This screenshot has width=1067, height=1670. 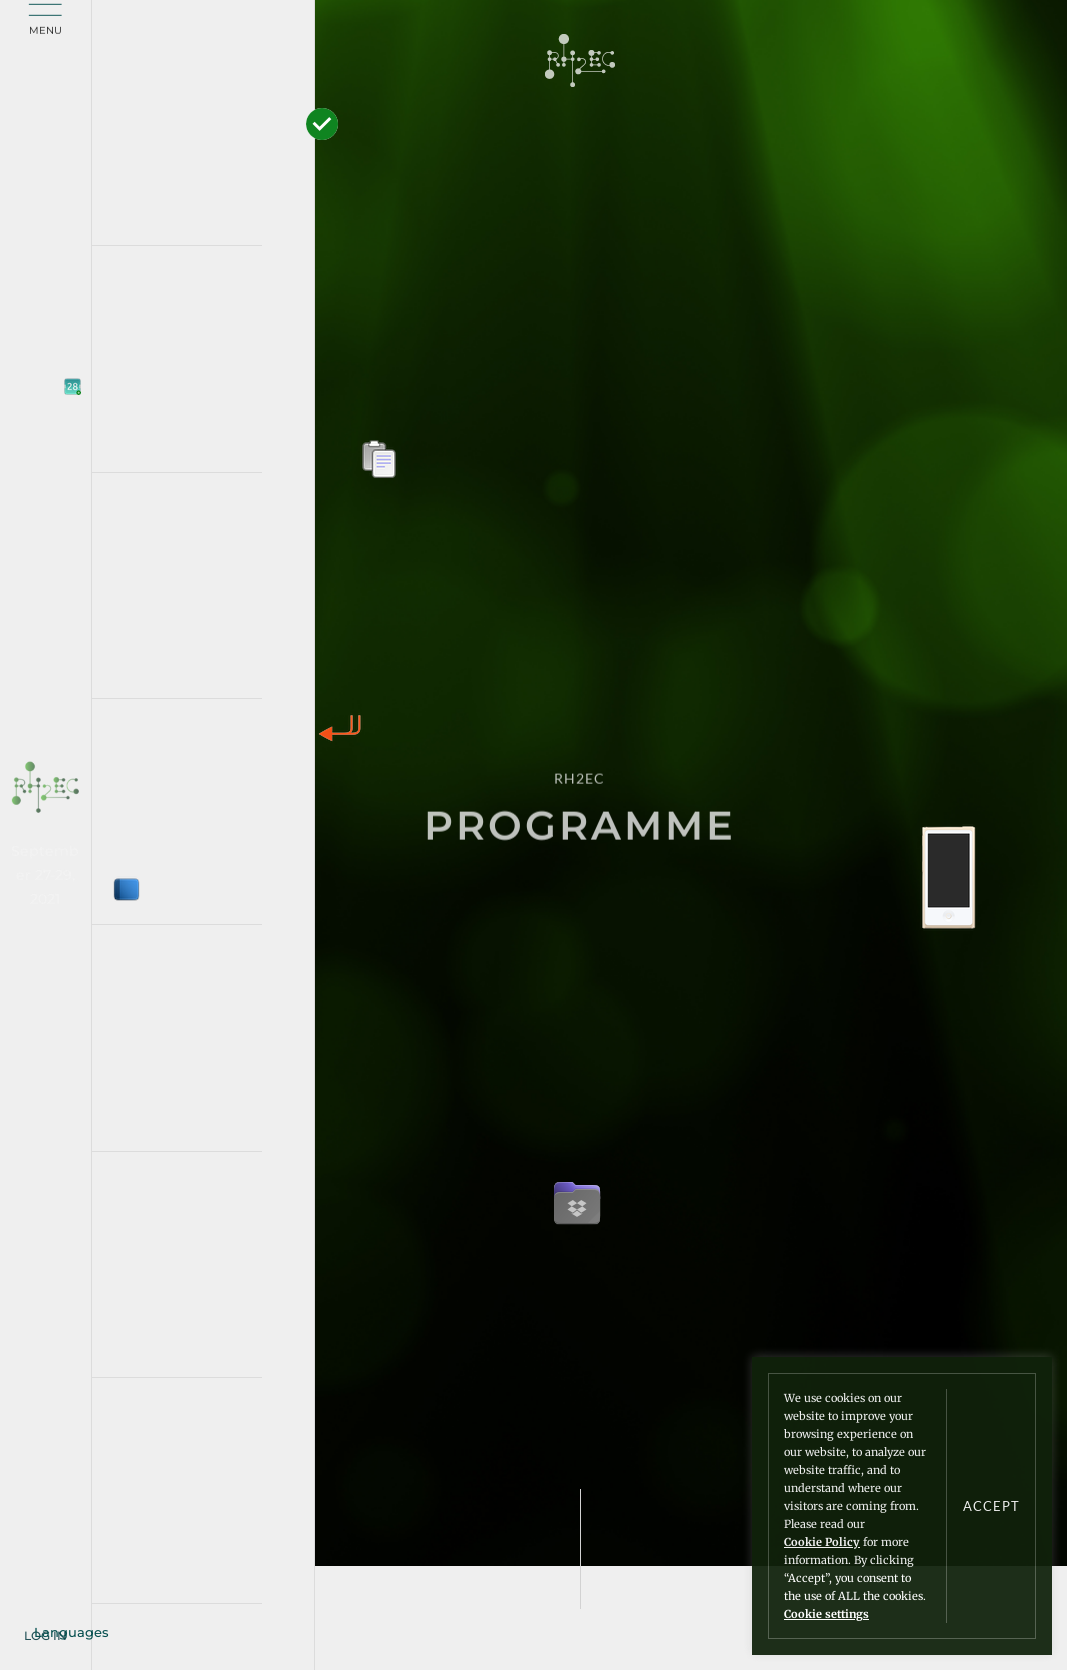 I want to click on create a new calendar appointment, so click(x=72, y=386).